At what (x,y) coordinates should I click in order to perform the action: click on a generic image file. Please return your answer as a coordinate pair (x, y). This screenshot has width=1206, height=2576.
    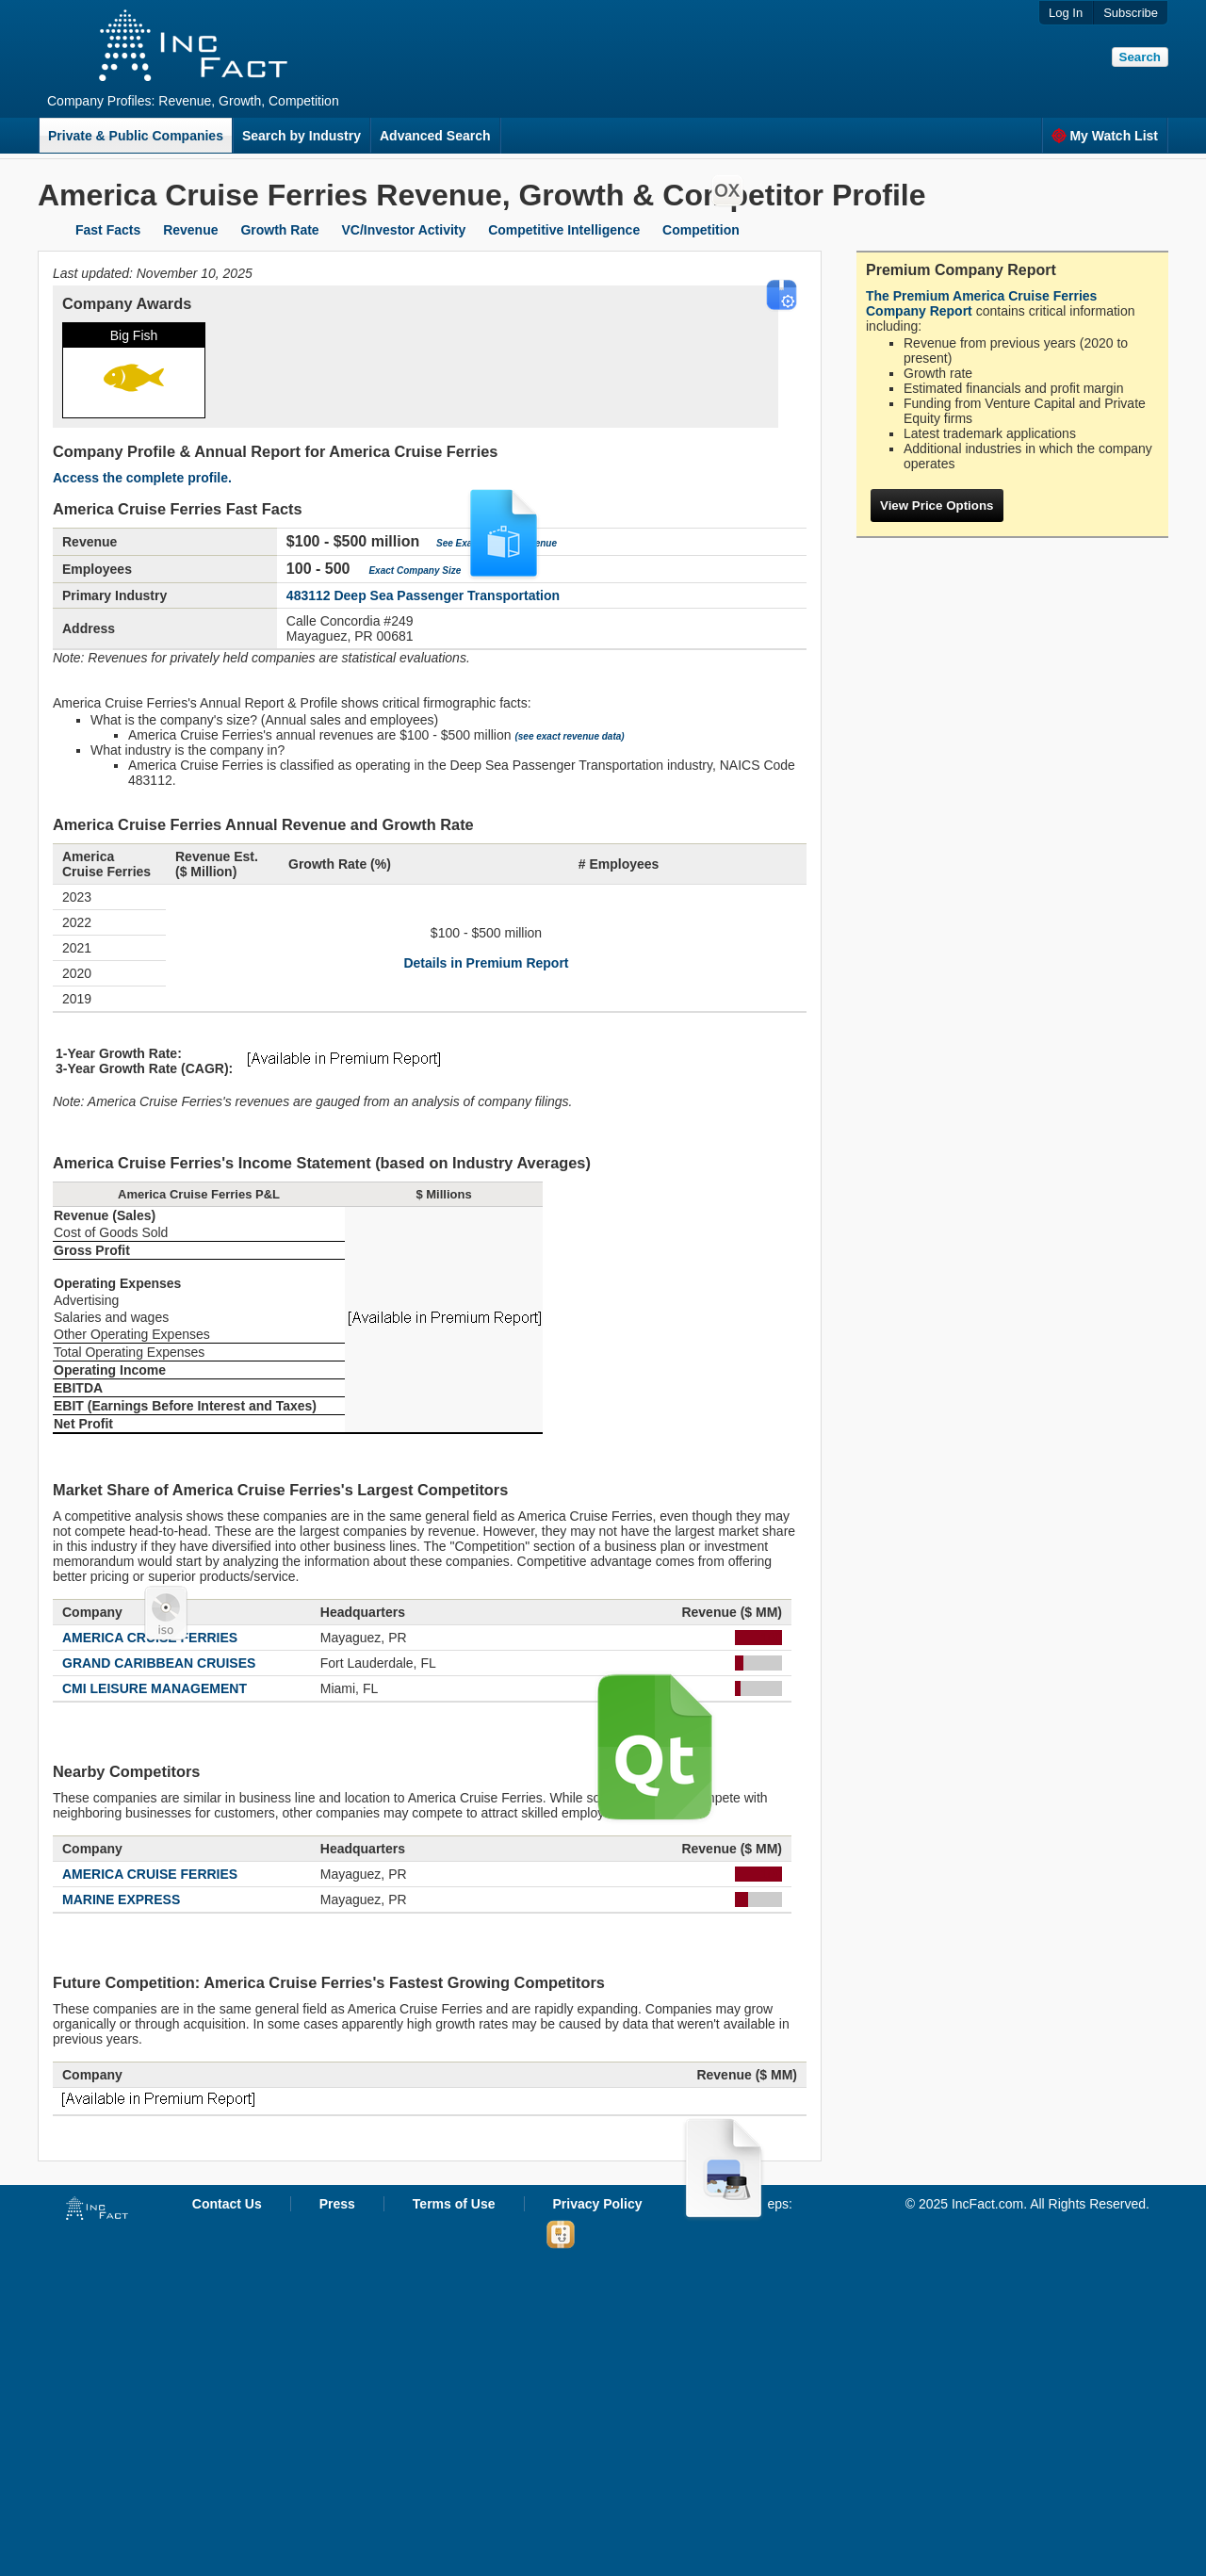
    Looking at the image, I should click on (724, 2170).